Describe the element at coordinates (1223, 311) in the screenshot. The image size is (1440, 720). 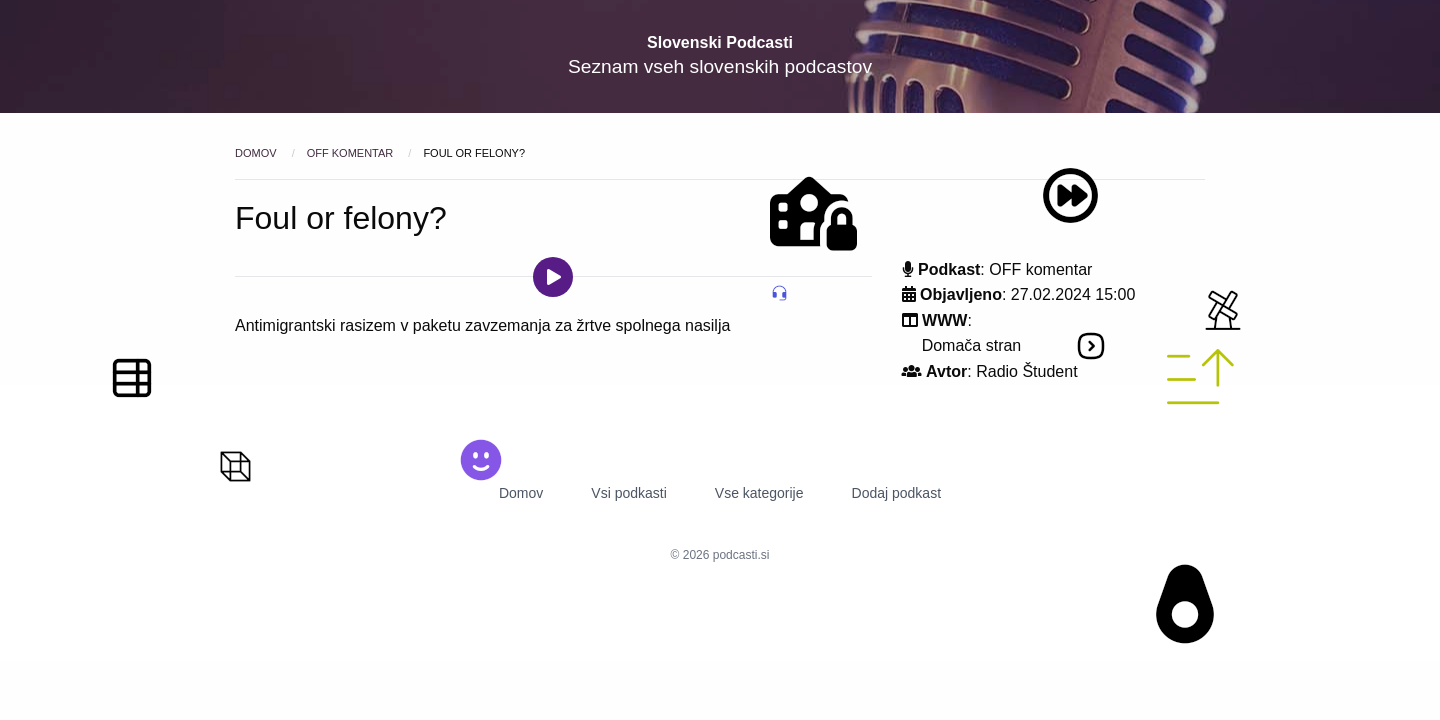
I see `indicates renewable or wind energy options` at that location.